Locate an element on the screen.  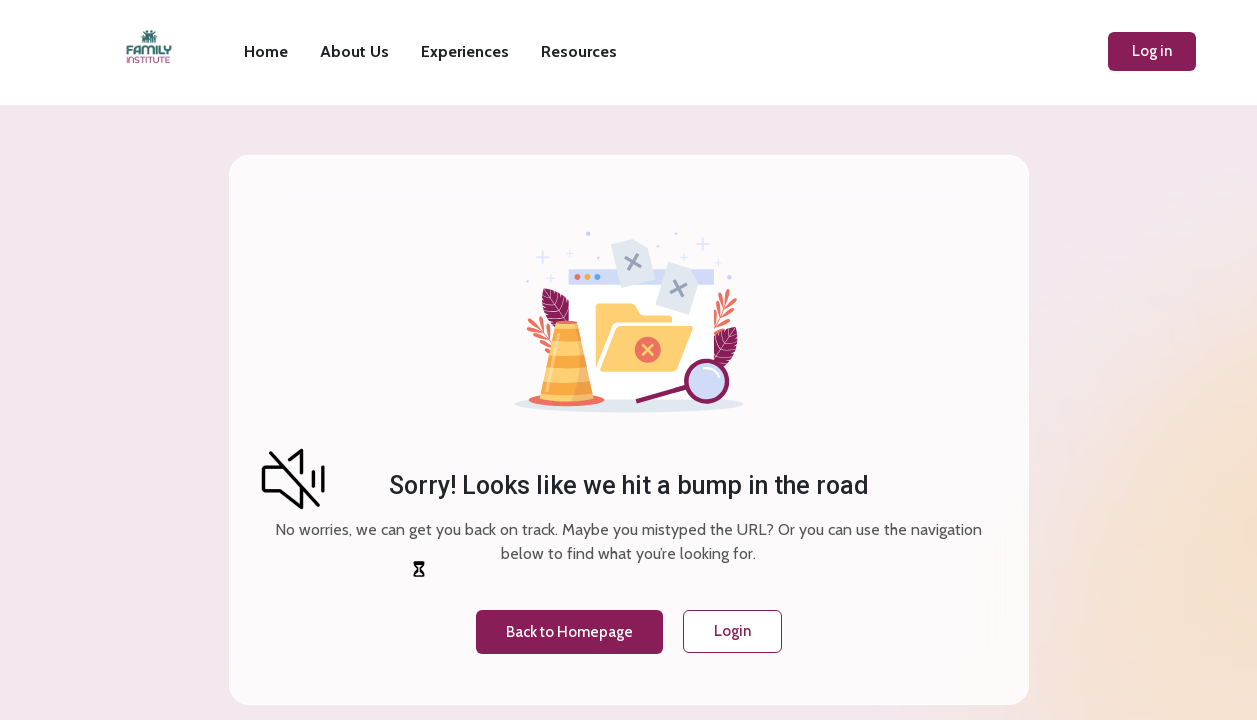
mute audio or sound is located at coordinates (292, 479).